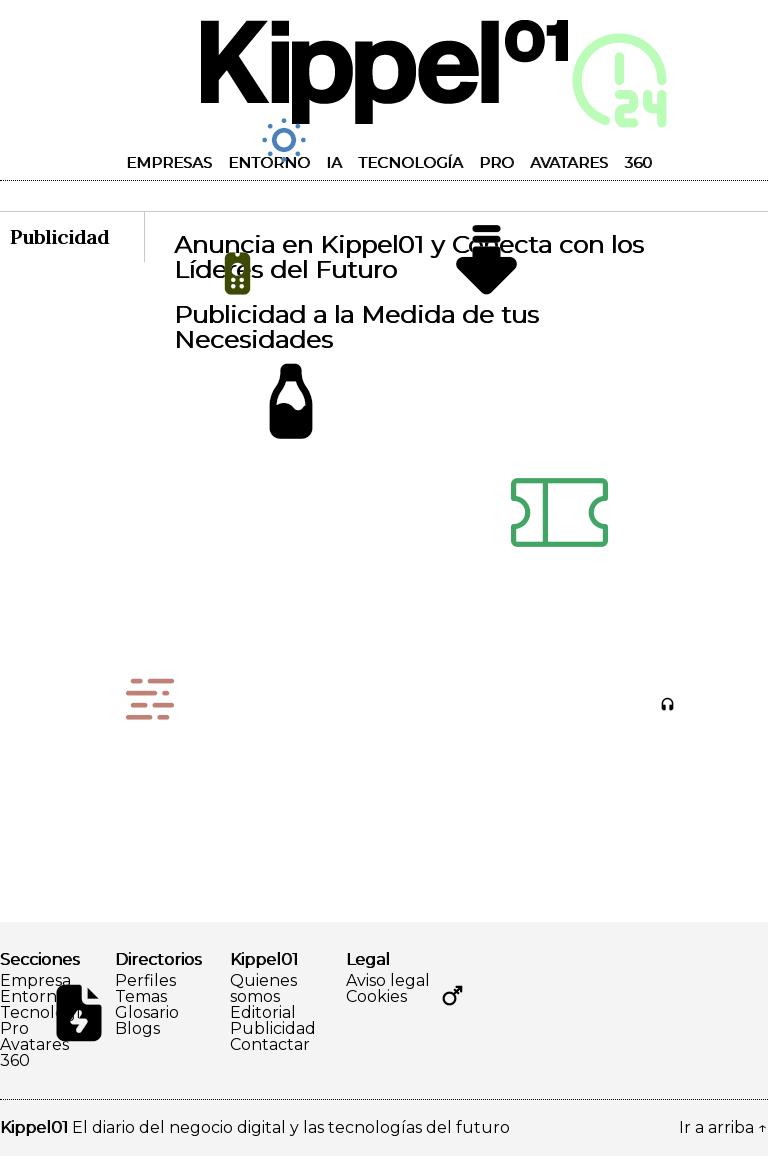  Describe the element at coordinates (284, 140) in the screenshot. I see `adjust screen brightness to low setting` at that location.